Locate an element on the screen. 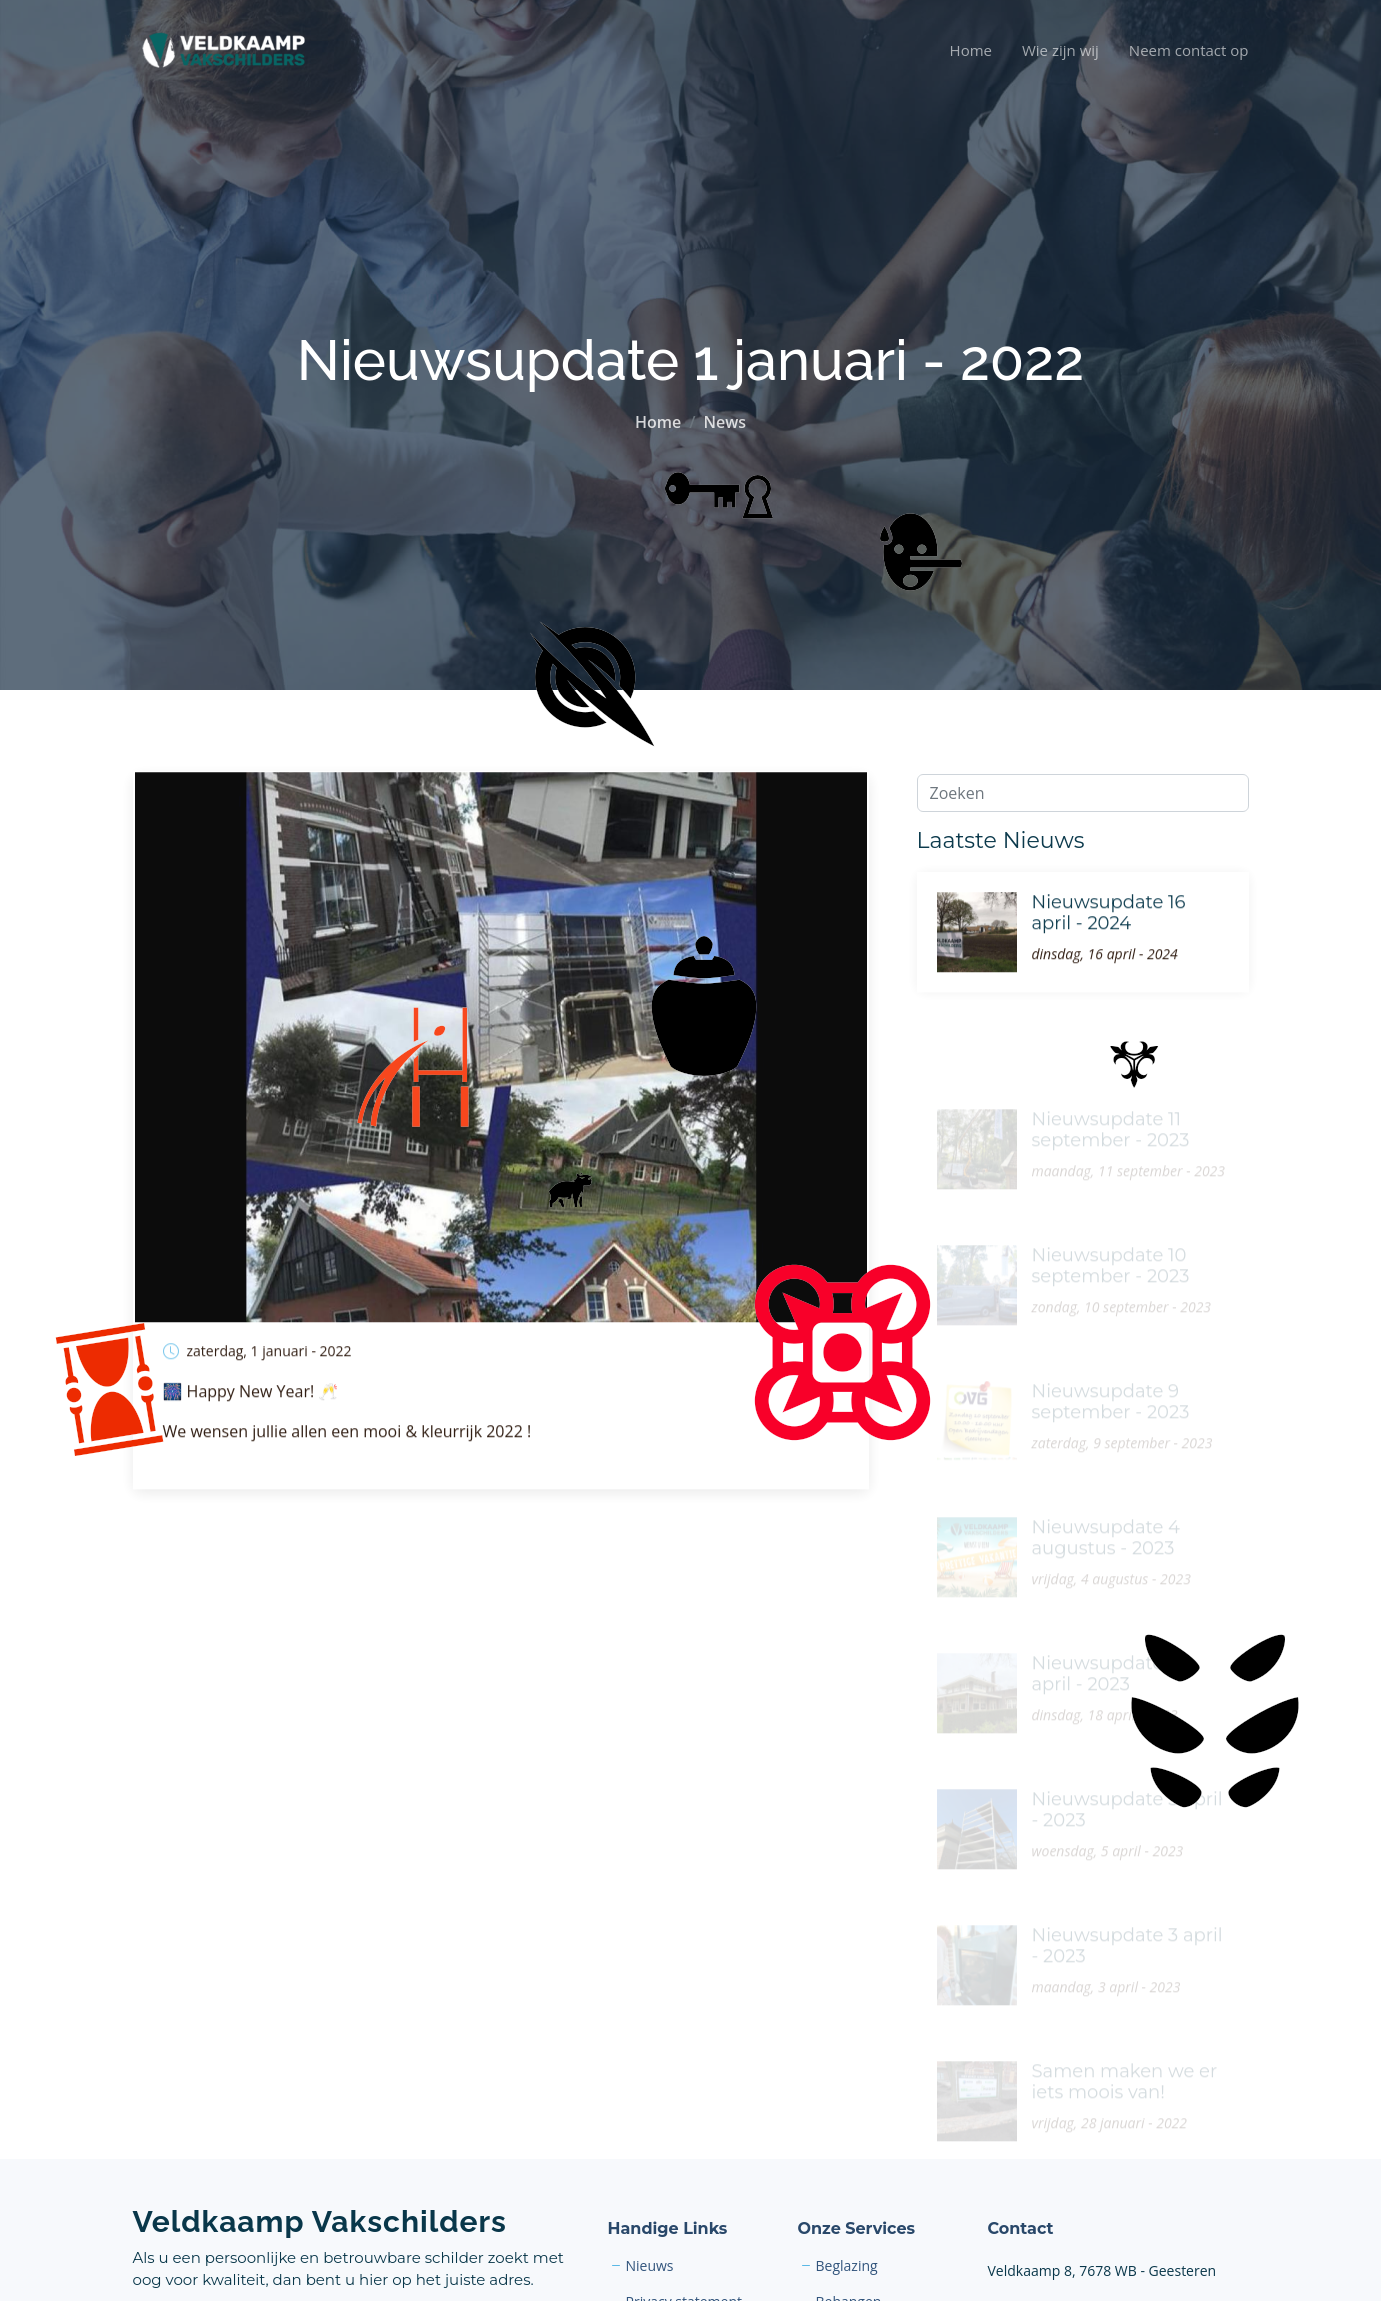 The width and height of the screenshot is (1381, 2301). unlock a secured item or feature is located at coordinates (719, 495).